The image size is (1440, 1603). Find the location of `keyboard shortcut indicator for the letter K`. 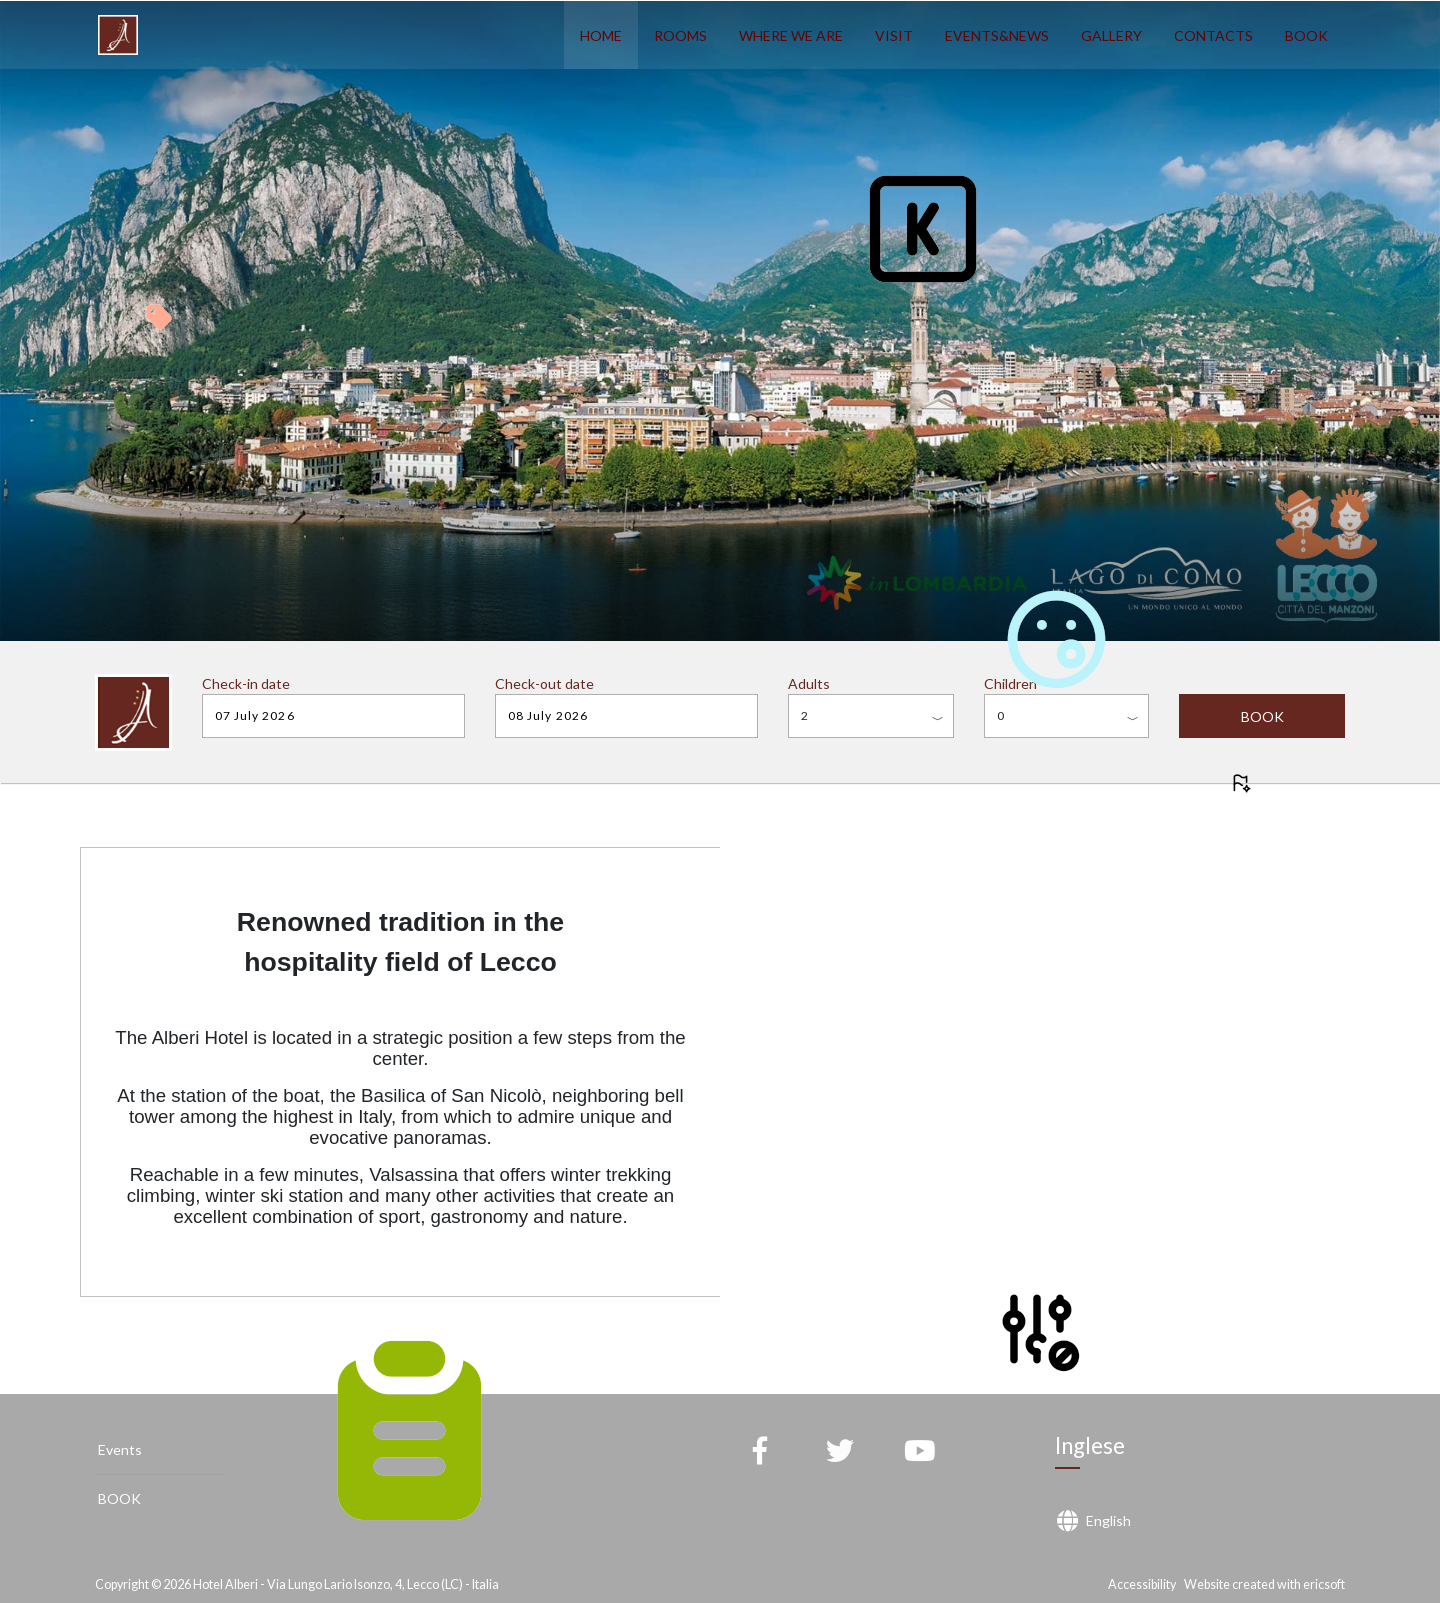

keyboard shortcut indicator for the letter K is located at coordinates (923, 229).